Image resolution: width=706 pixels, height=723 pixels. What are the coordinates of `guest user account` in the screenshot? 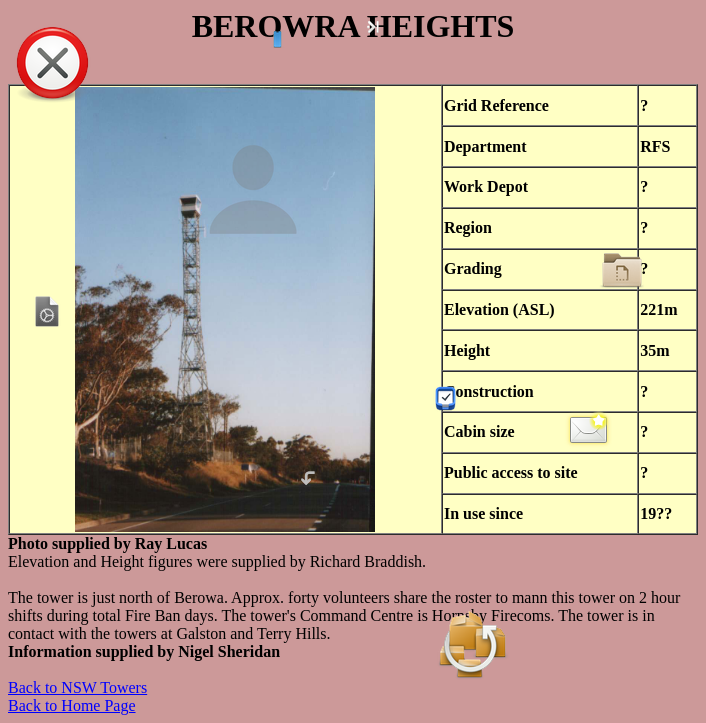 It's located at (253, 189).